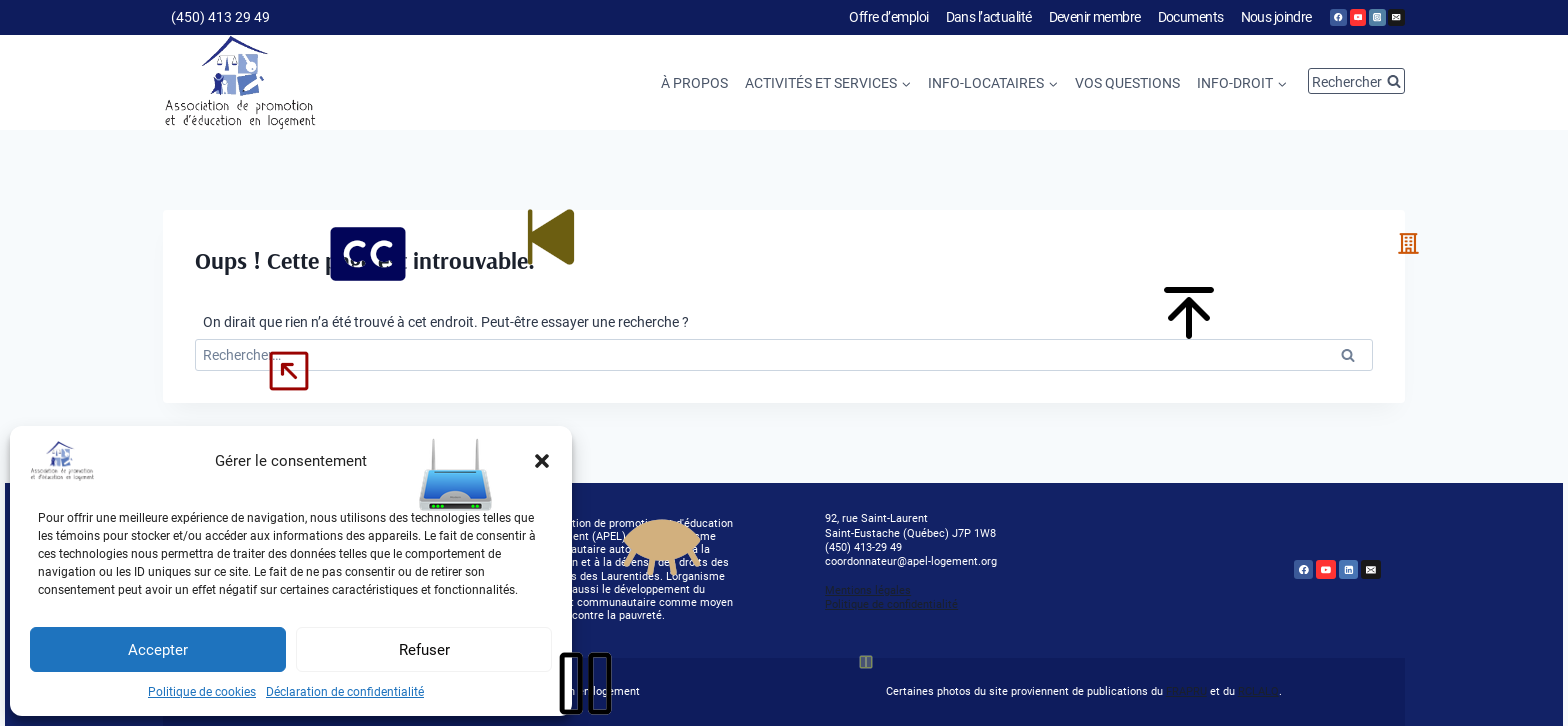 The width and height of the screenshot is (1568, 726). What do you see at coordinates (1408, 243) in the screenshot?
I see `view office or business location` at bounding box center [1408, 243].